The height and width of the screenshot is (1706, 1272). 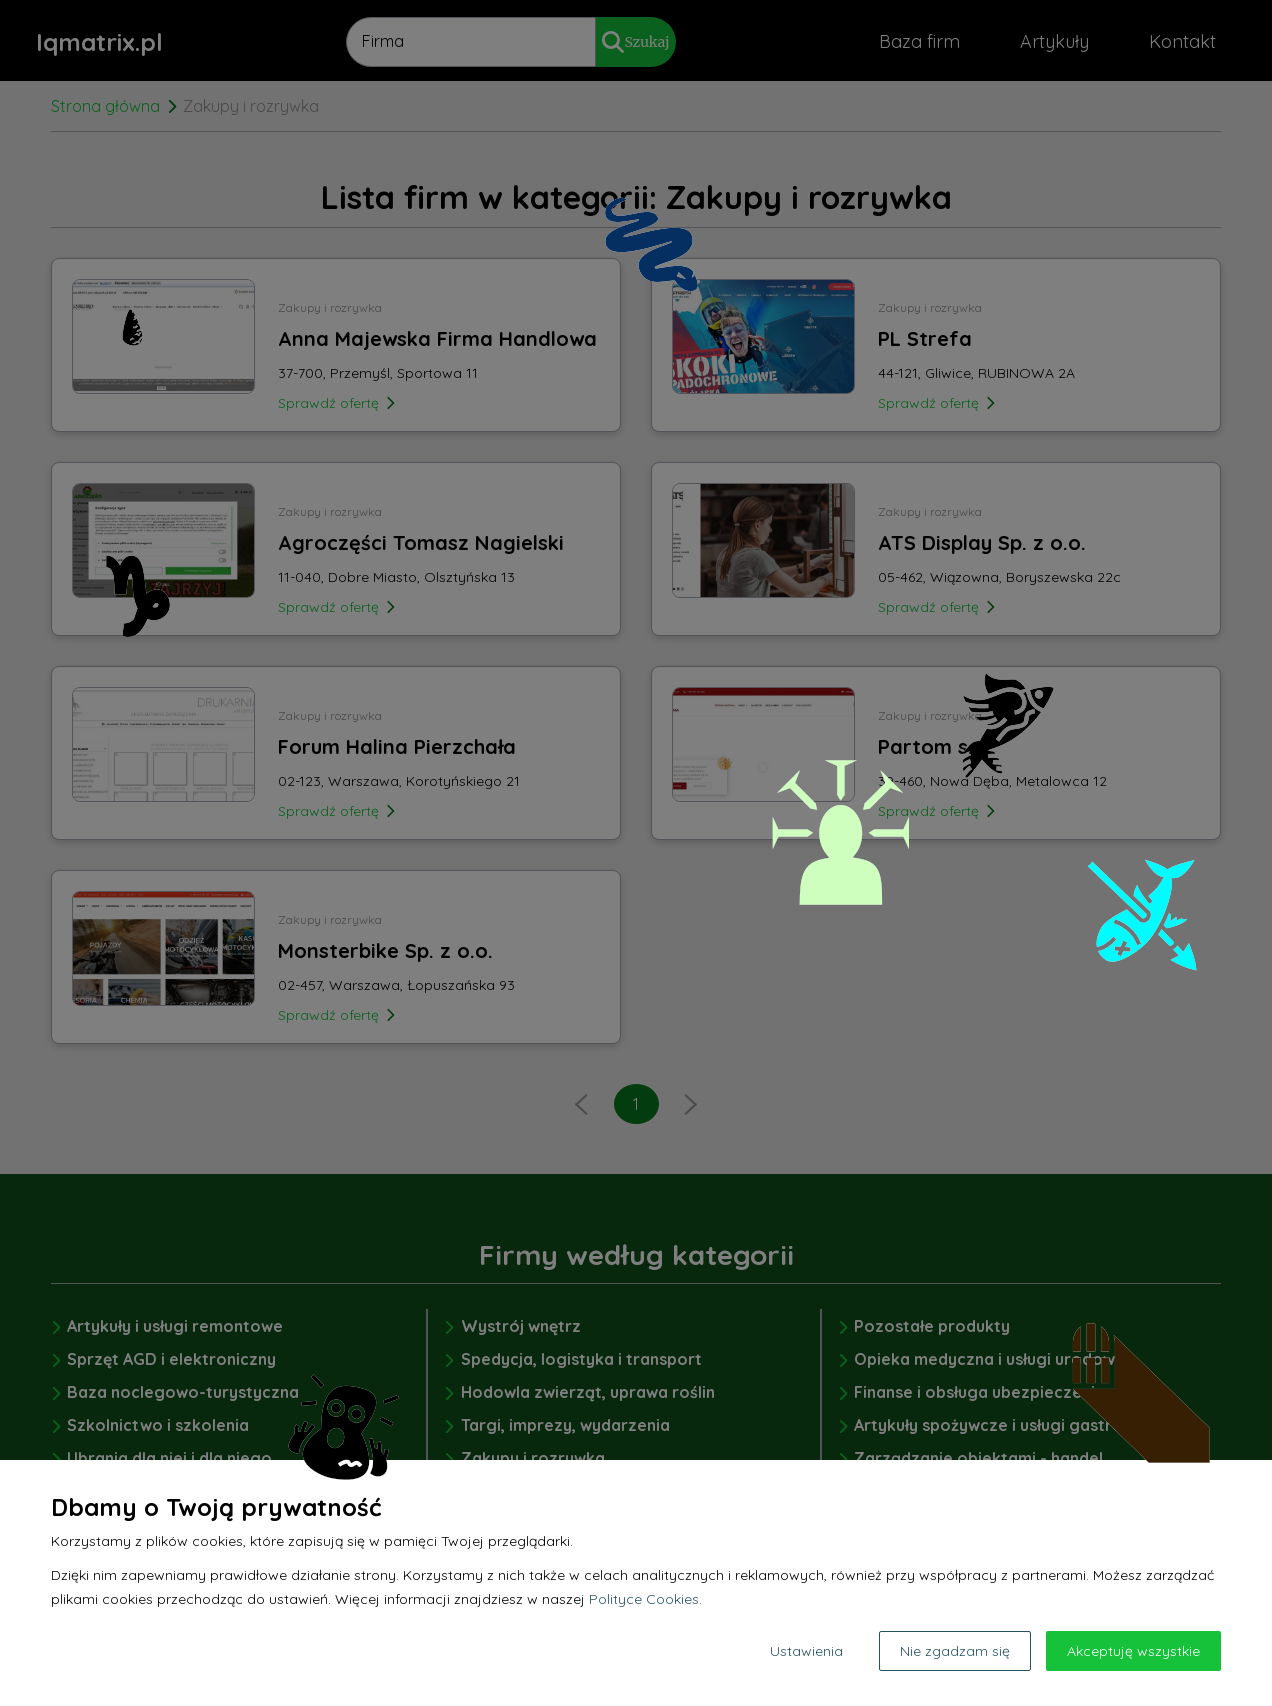 I want to click on view stone monument or landmark, so click(x=132, y=327).